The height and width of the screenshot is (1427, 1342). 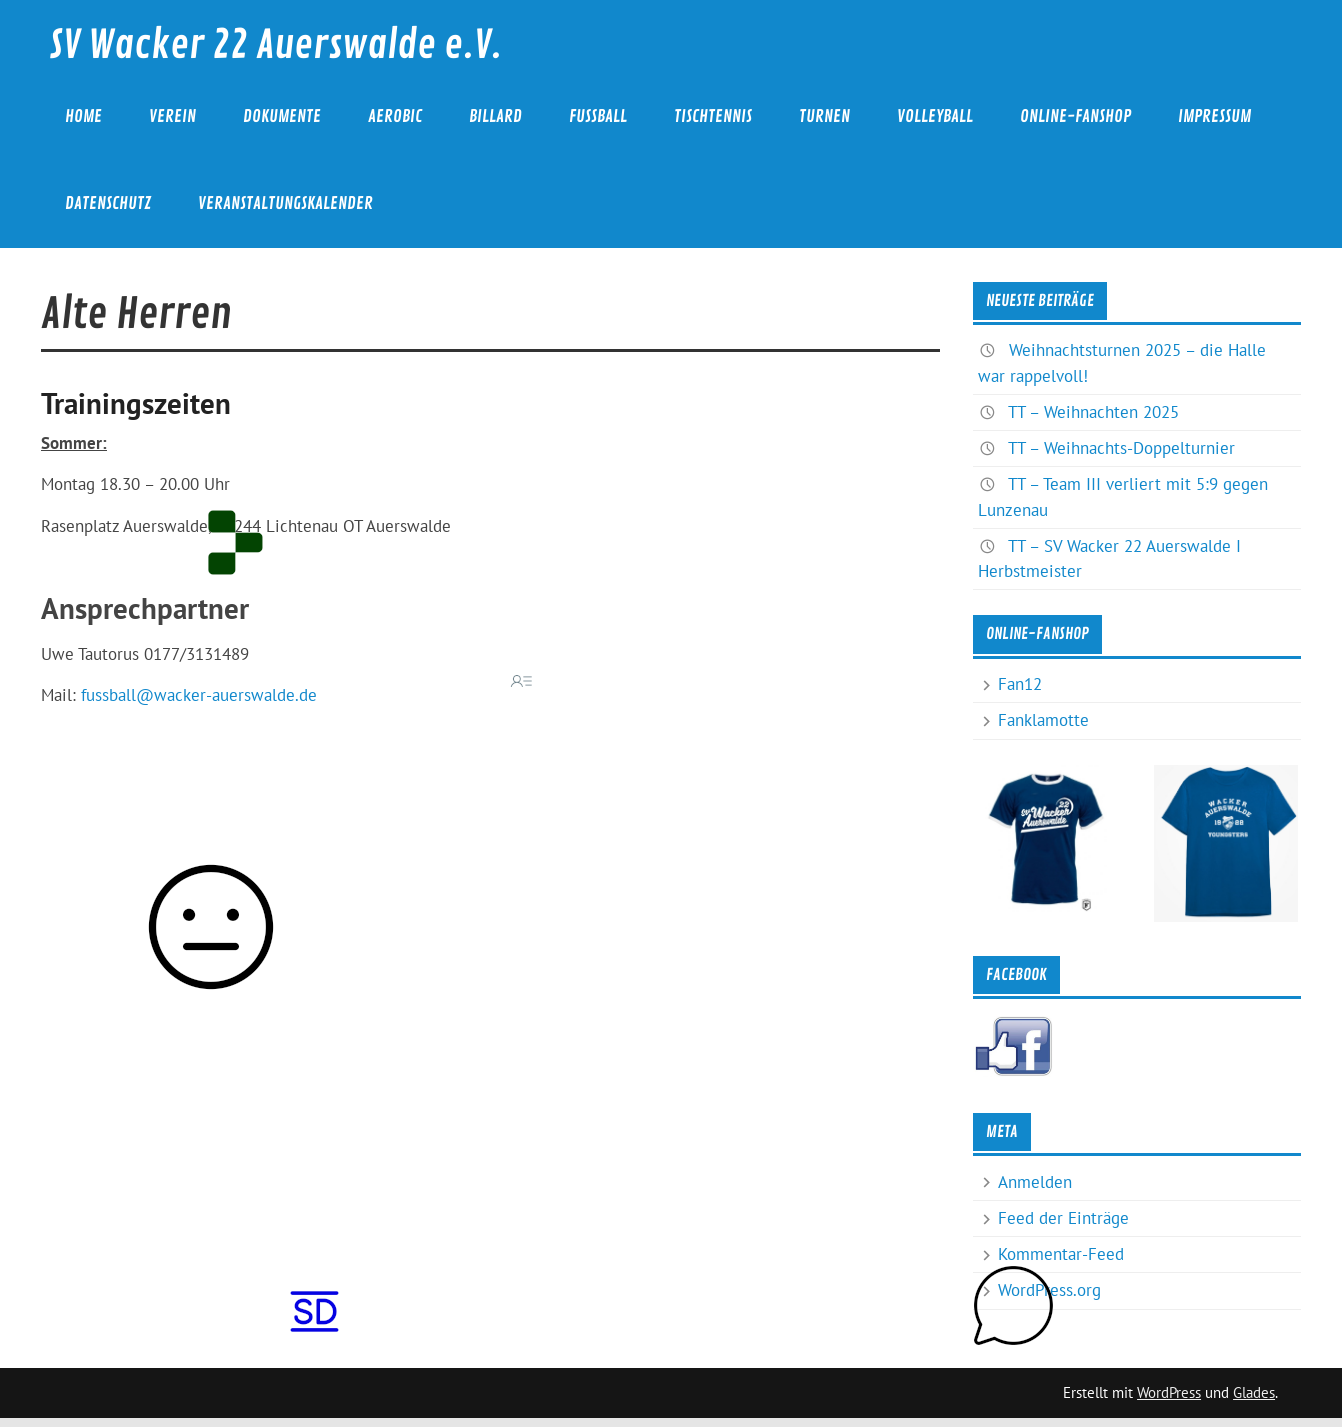 What do you see at coordinates (230, 542) in the screenshot?
I see `open replit coding environment` at bounding box center [230, 542].